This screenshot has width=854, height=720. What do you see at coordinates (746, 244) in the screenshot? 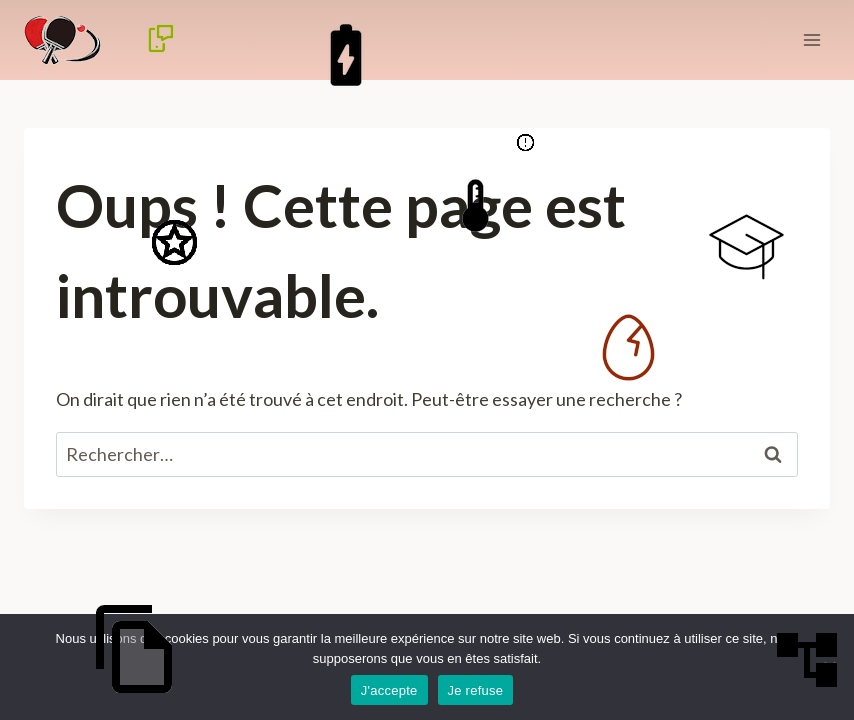
I see `access education or learning features` at bounding box center [746, 244].